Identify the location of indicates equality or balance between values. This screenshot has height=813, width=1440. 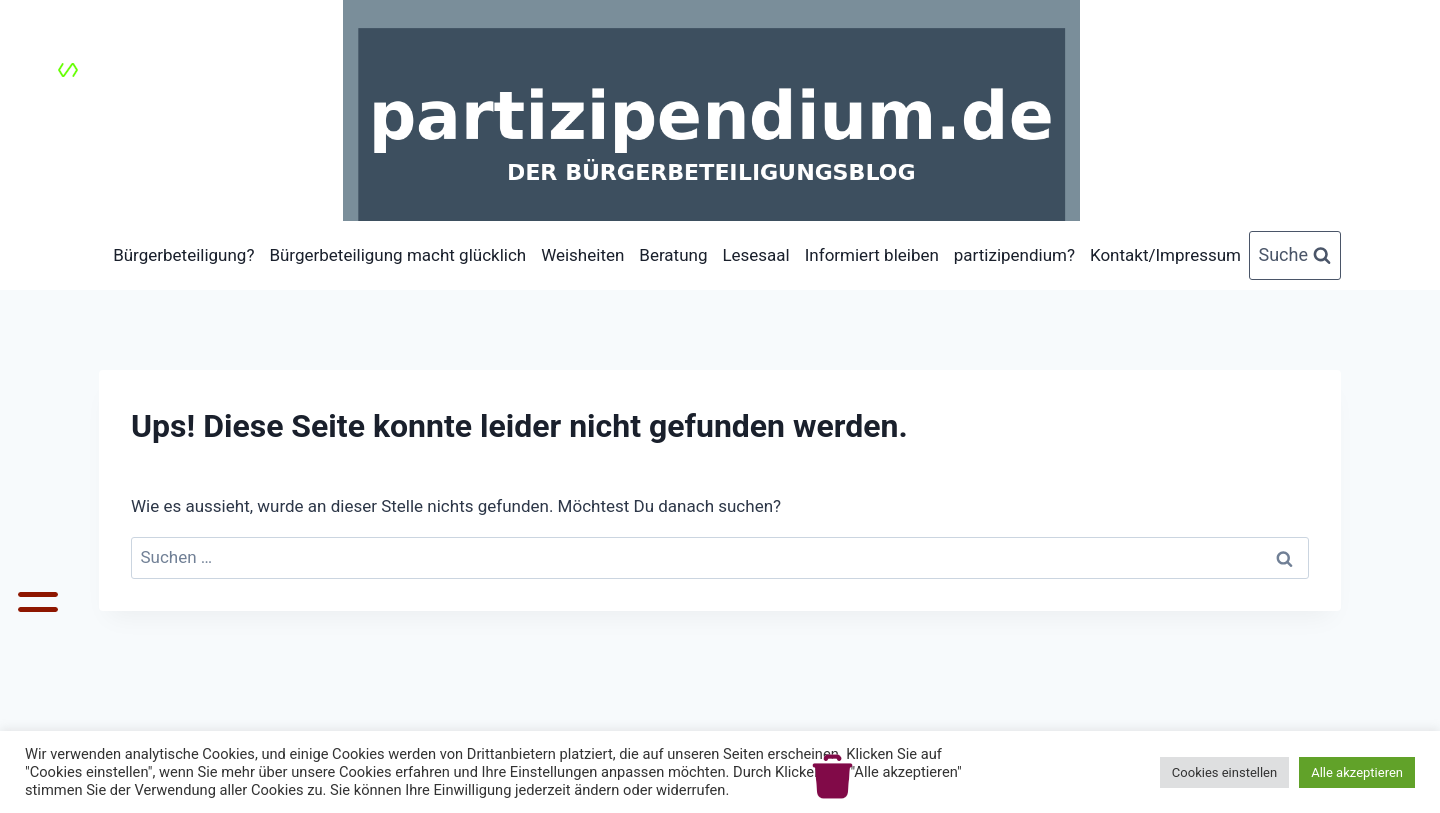
(38, 602).